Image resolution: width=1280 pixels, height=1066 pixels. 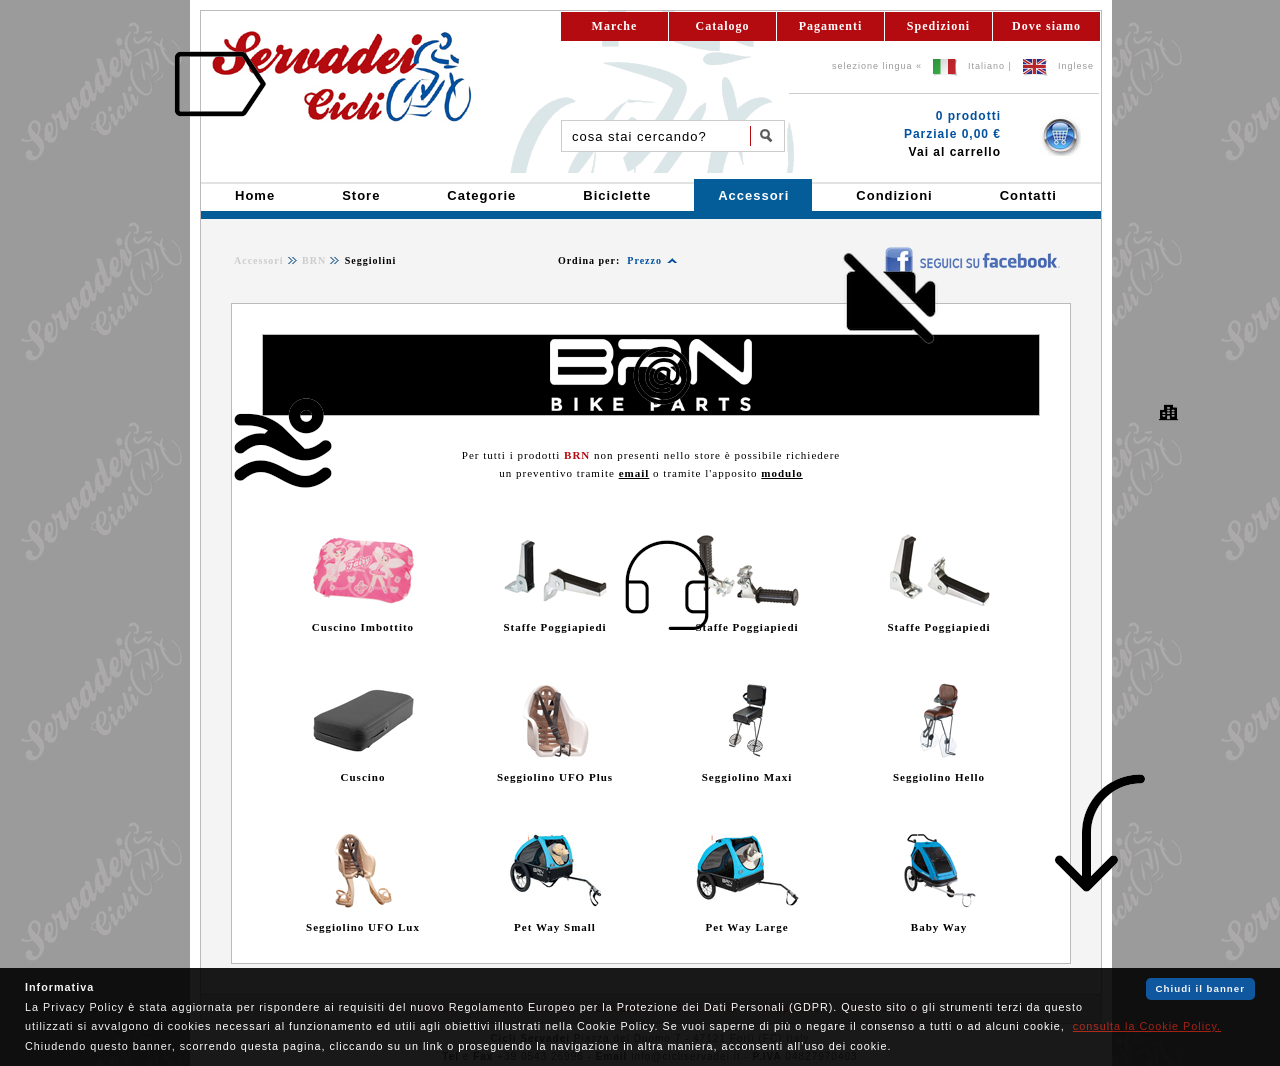 What do you see at coordinates (1100, 833) in the screenshot?
I see `go back and down in navigation` at bounding box center [1100, 833].